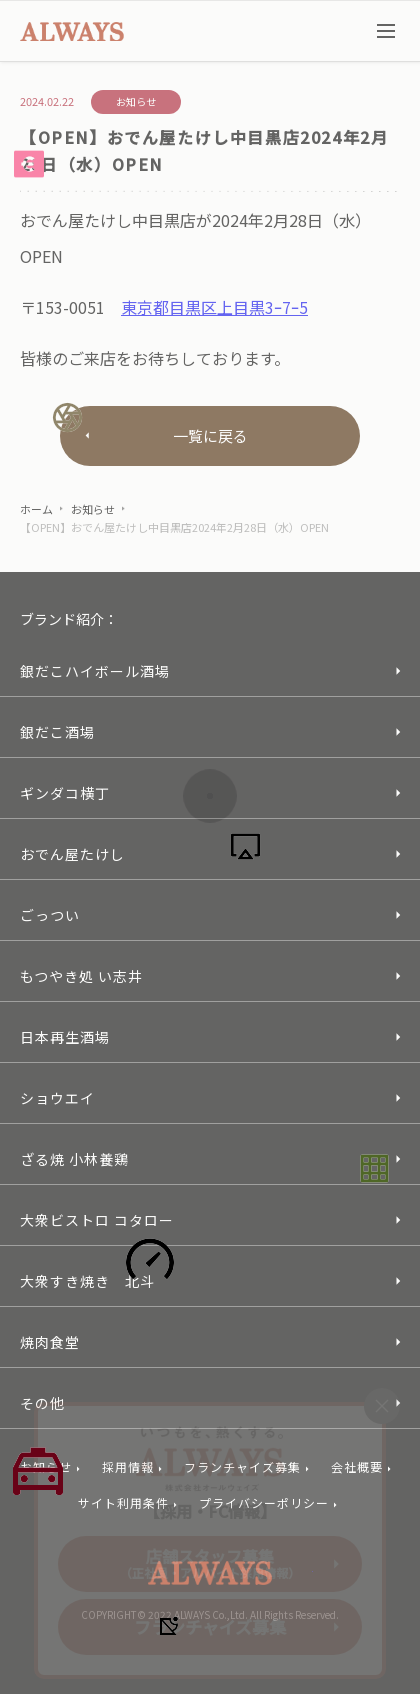 This screenshot has height=1694, width=420. I want to click on switch to grid view layout, so click(374, 1168).